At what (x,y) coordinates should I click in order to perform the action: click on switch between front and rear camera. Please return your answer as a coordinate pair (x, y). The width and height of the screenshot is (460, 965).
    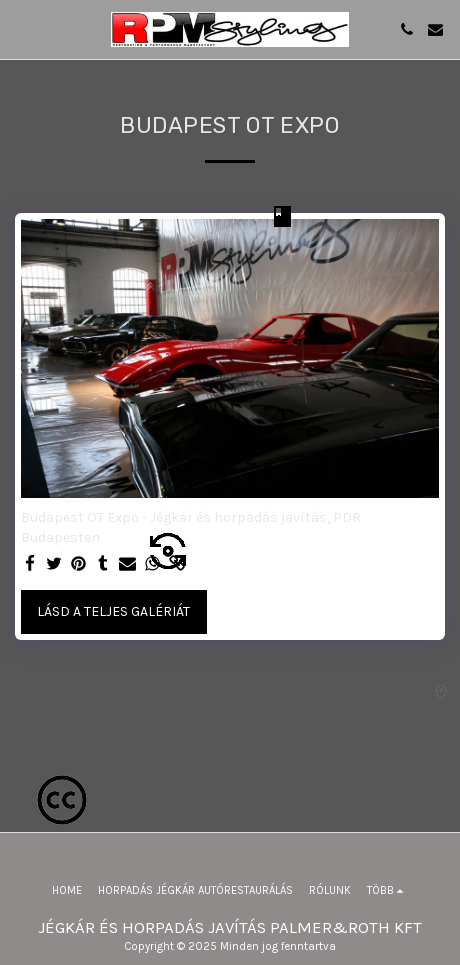
    Looking at the image, I should click on (168, 551).